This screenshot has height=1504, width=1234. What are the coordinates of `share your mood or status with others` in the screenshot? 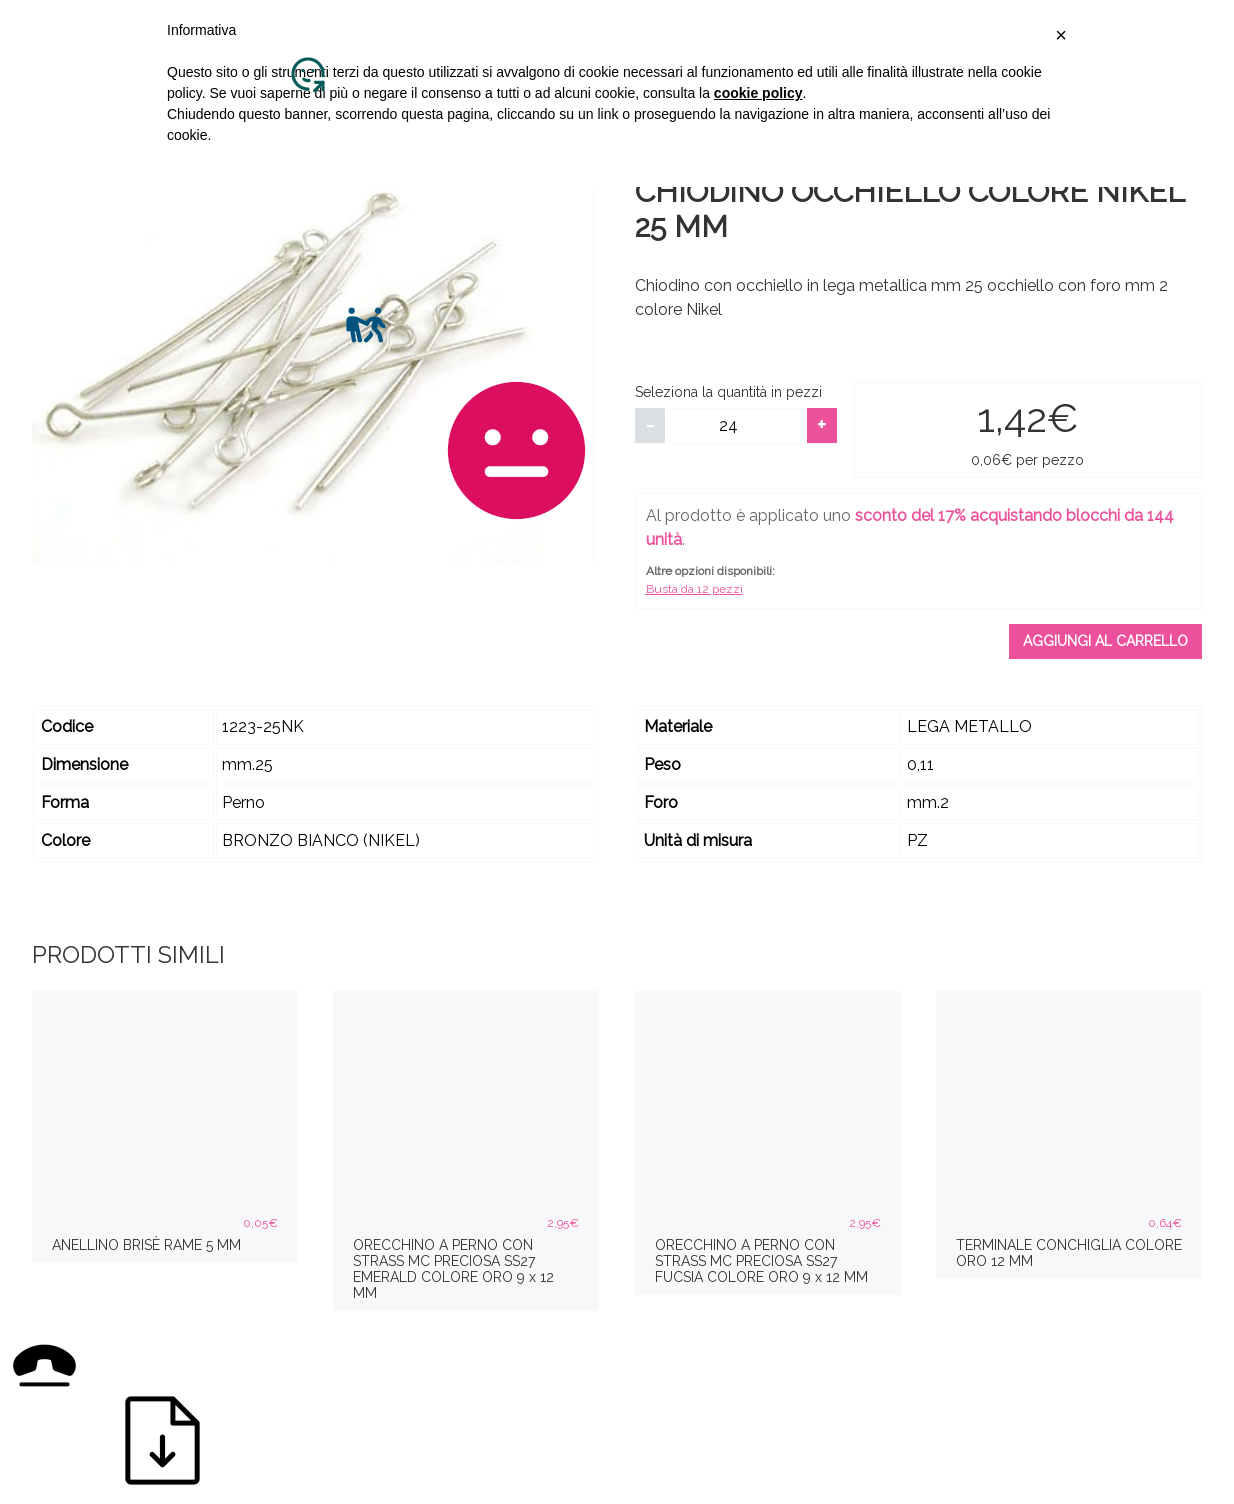 It's located at (308, 74).